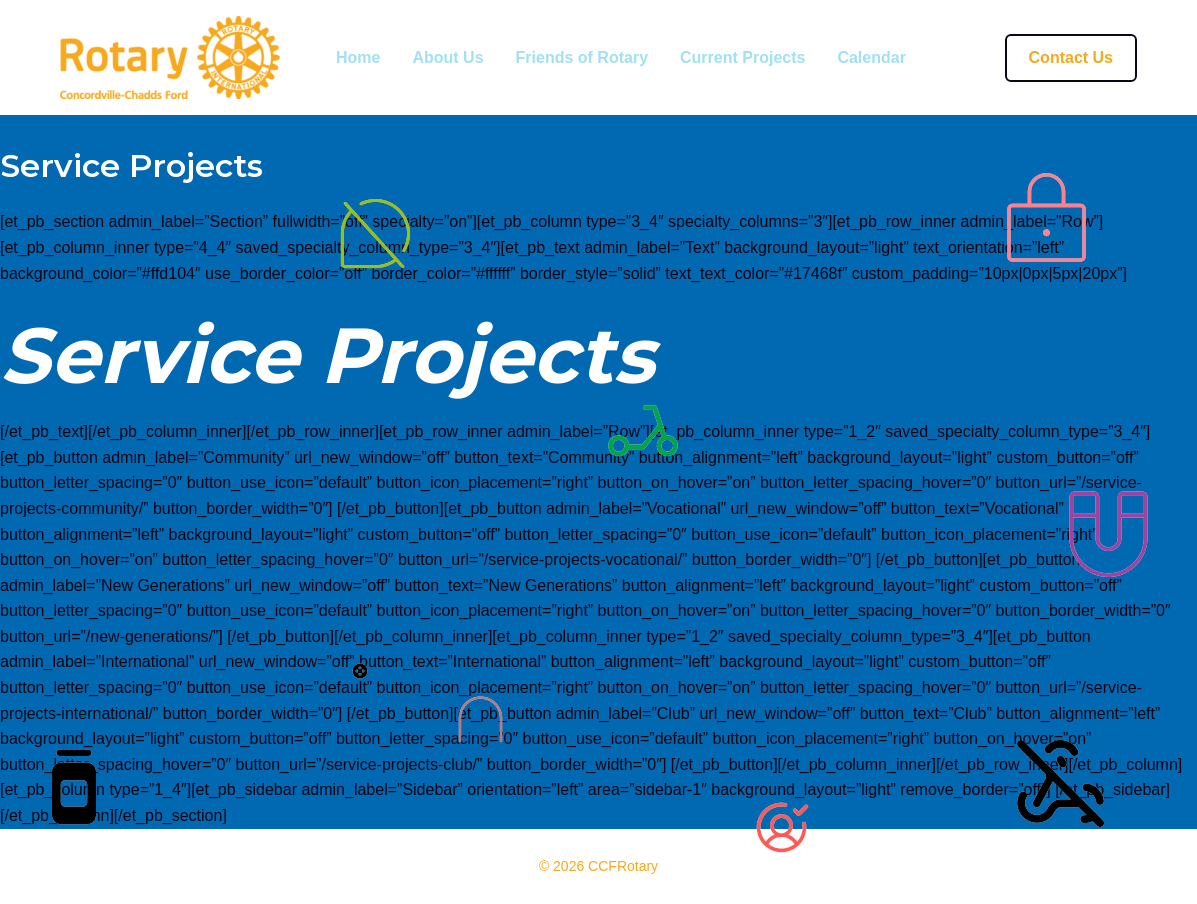  What do you see at coordinates (480, 720) in the screenshot?
I see `indicates set intersection in data operations` at bounding box center [480, 720].